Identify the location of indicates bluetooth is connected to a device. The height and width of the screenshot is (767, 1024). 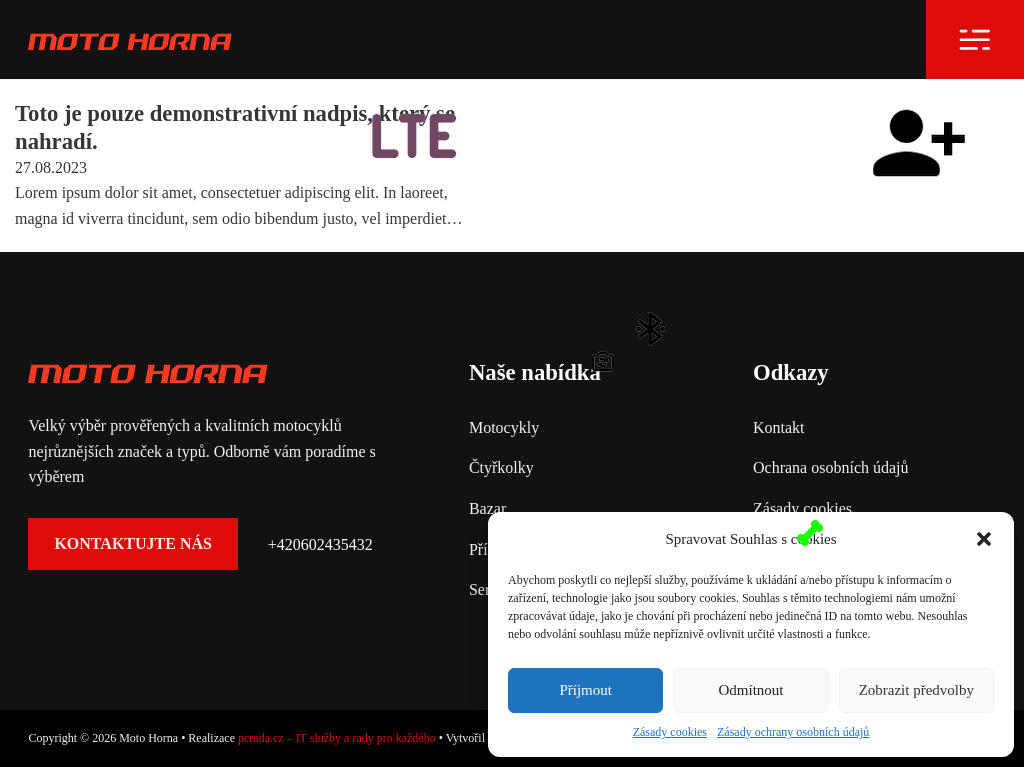
(650, 329).